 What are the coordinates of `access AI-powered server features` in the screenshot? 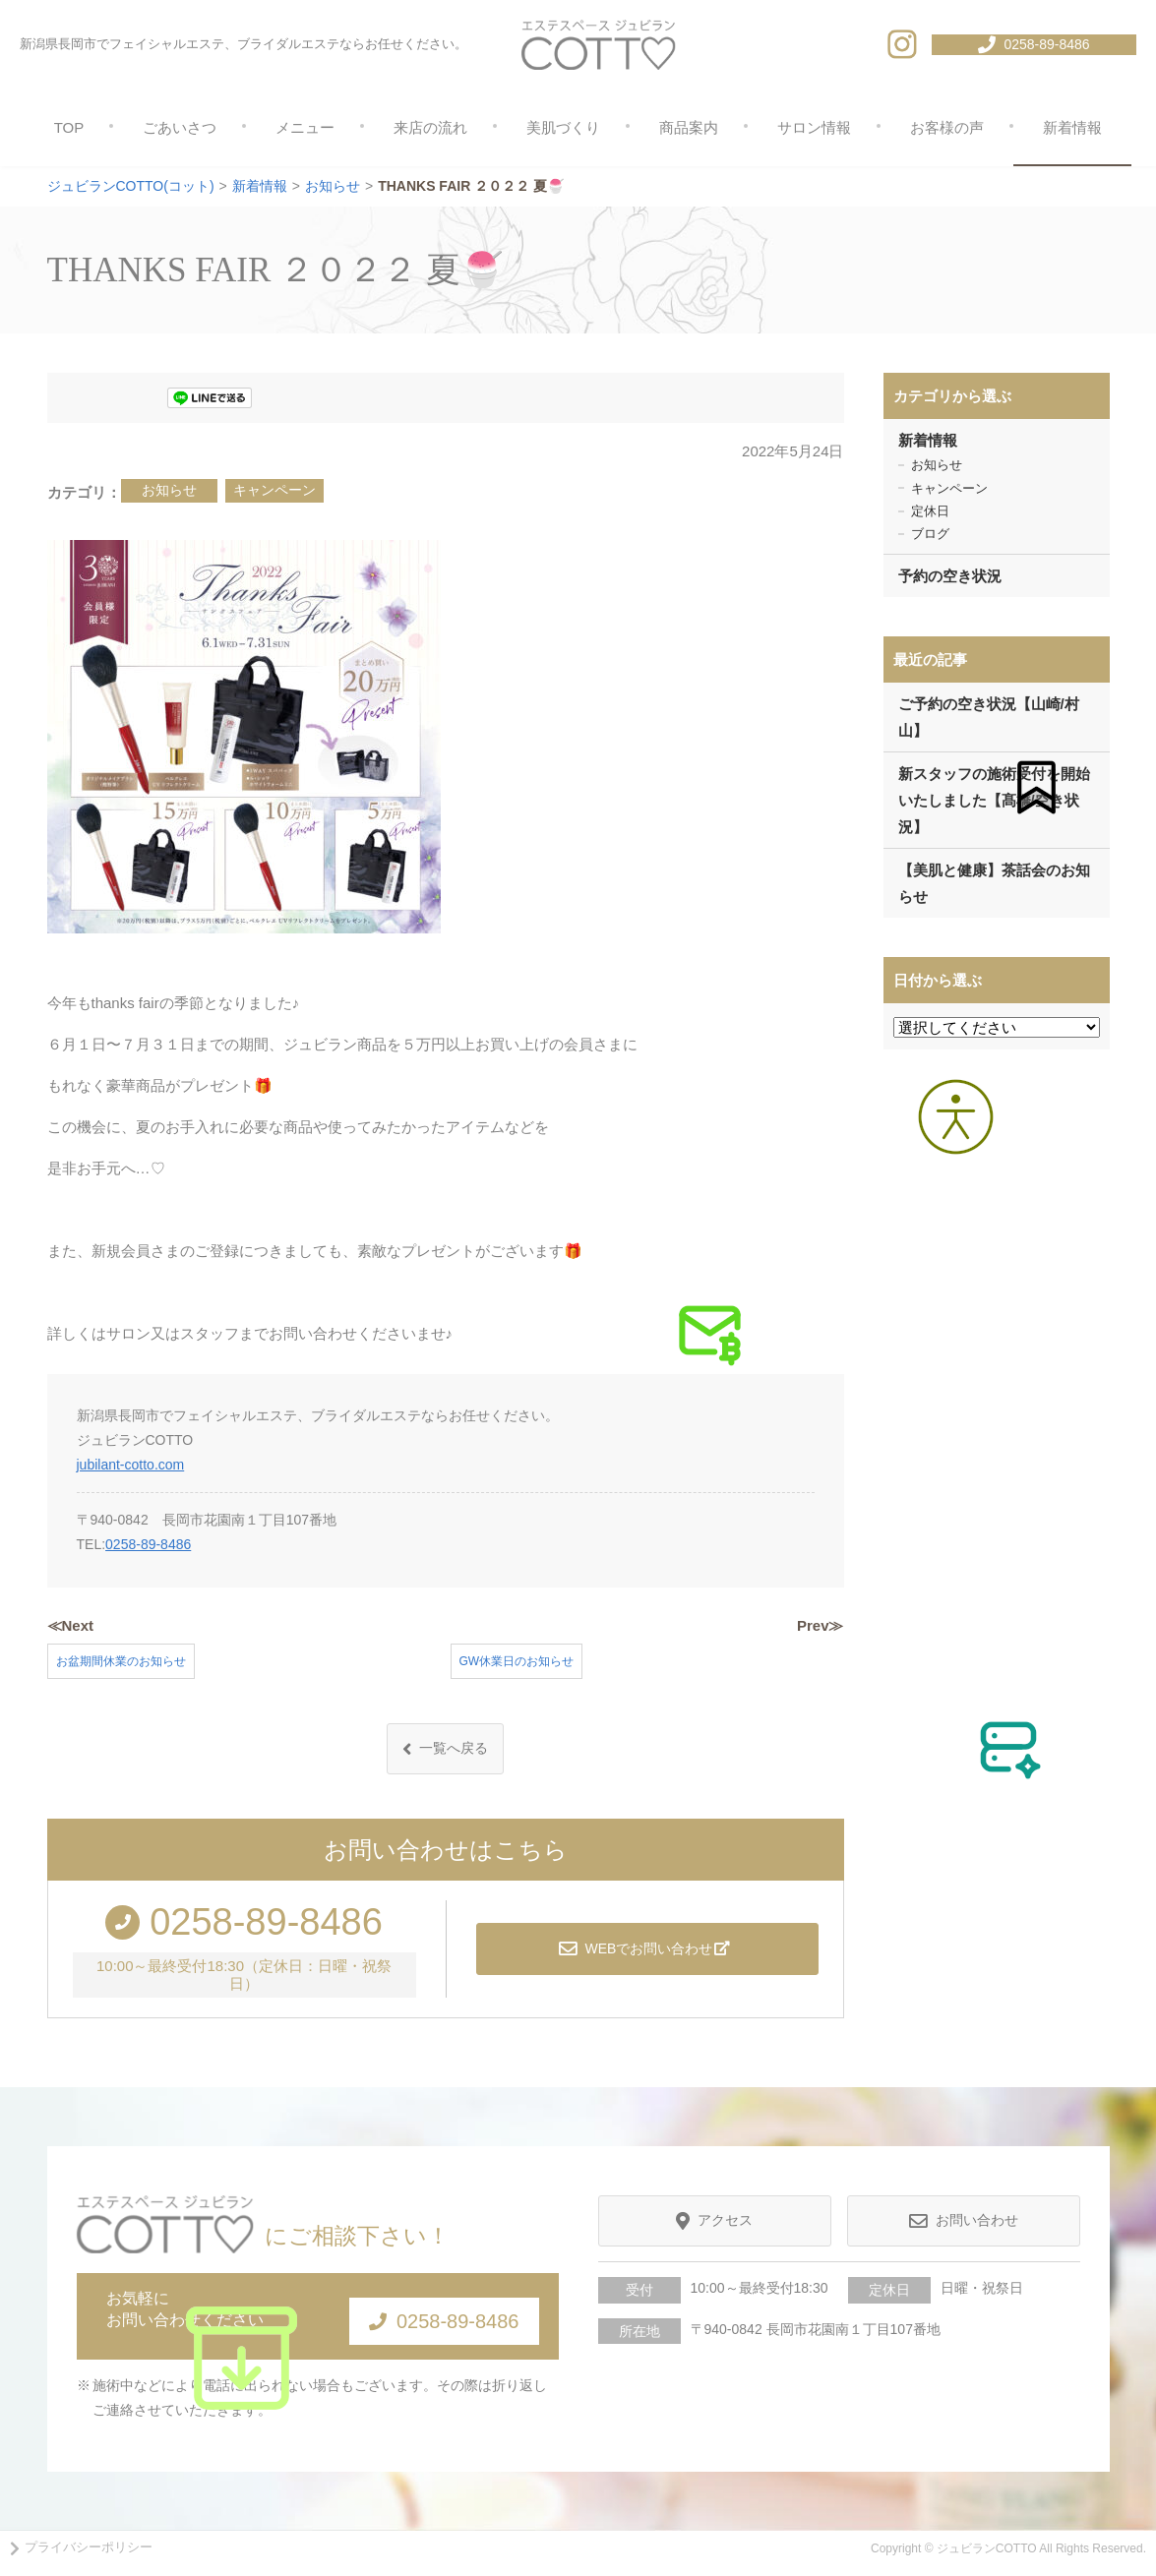 It's located at (1008, 1747).